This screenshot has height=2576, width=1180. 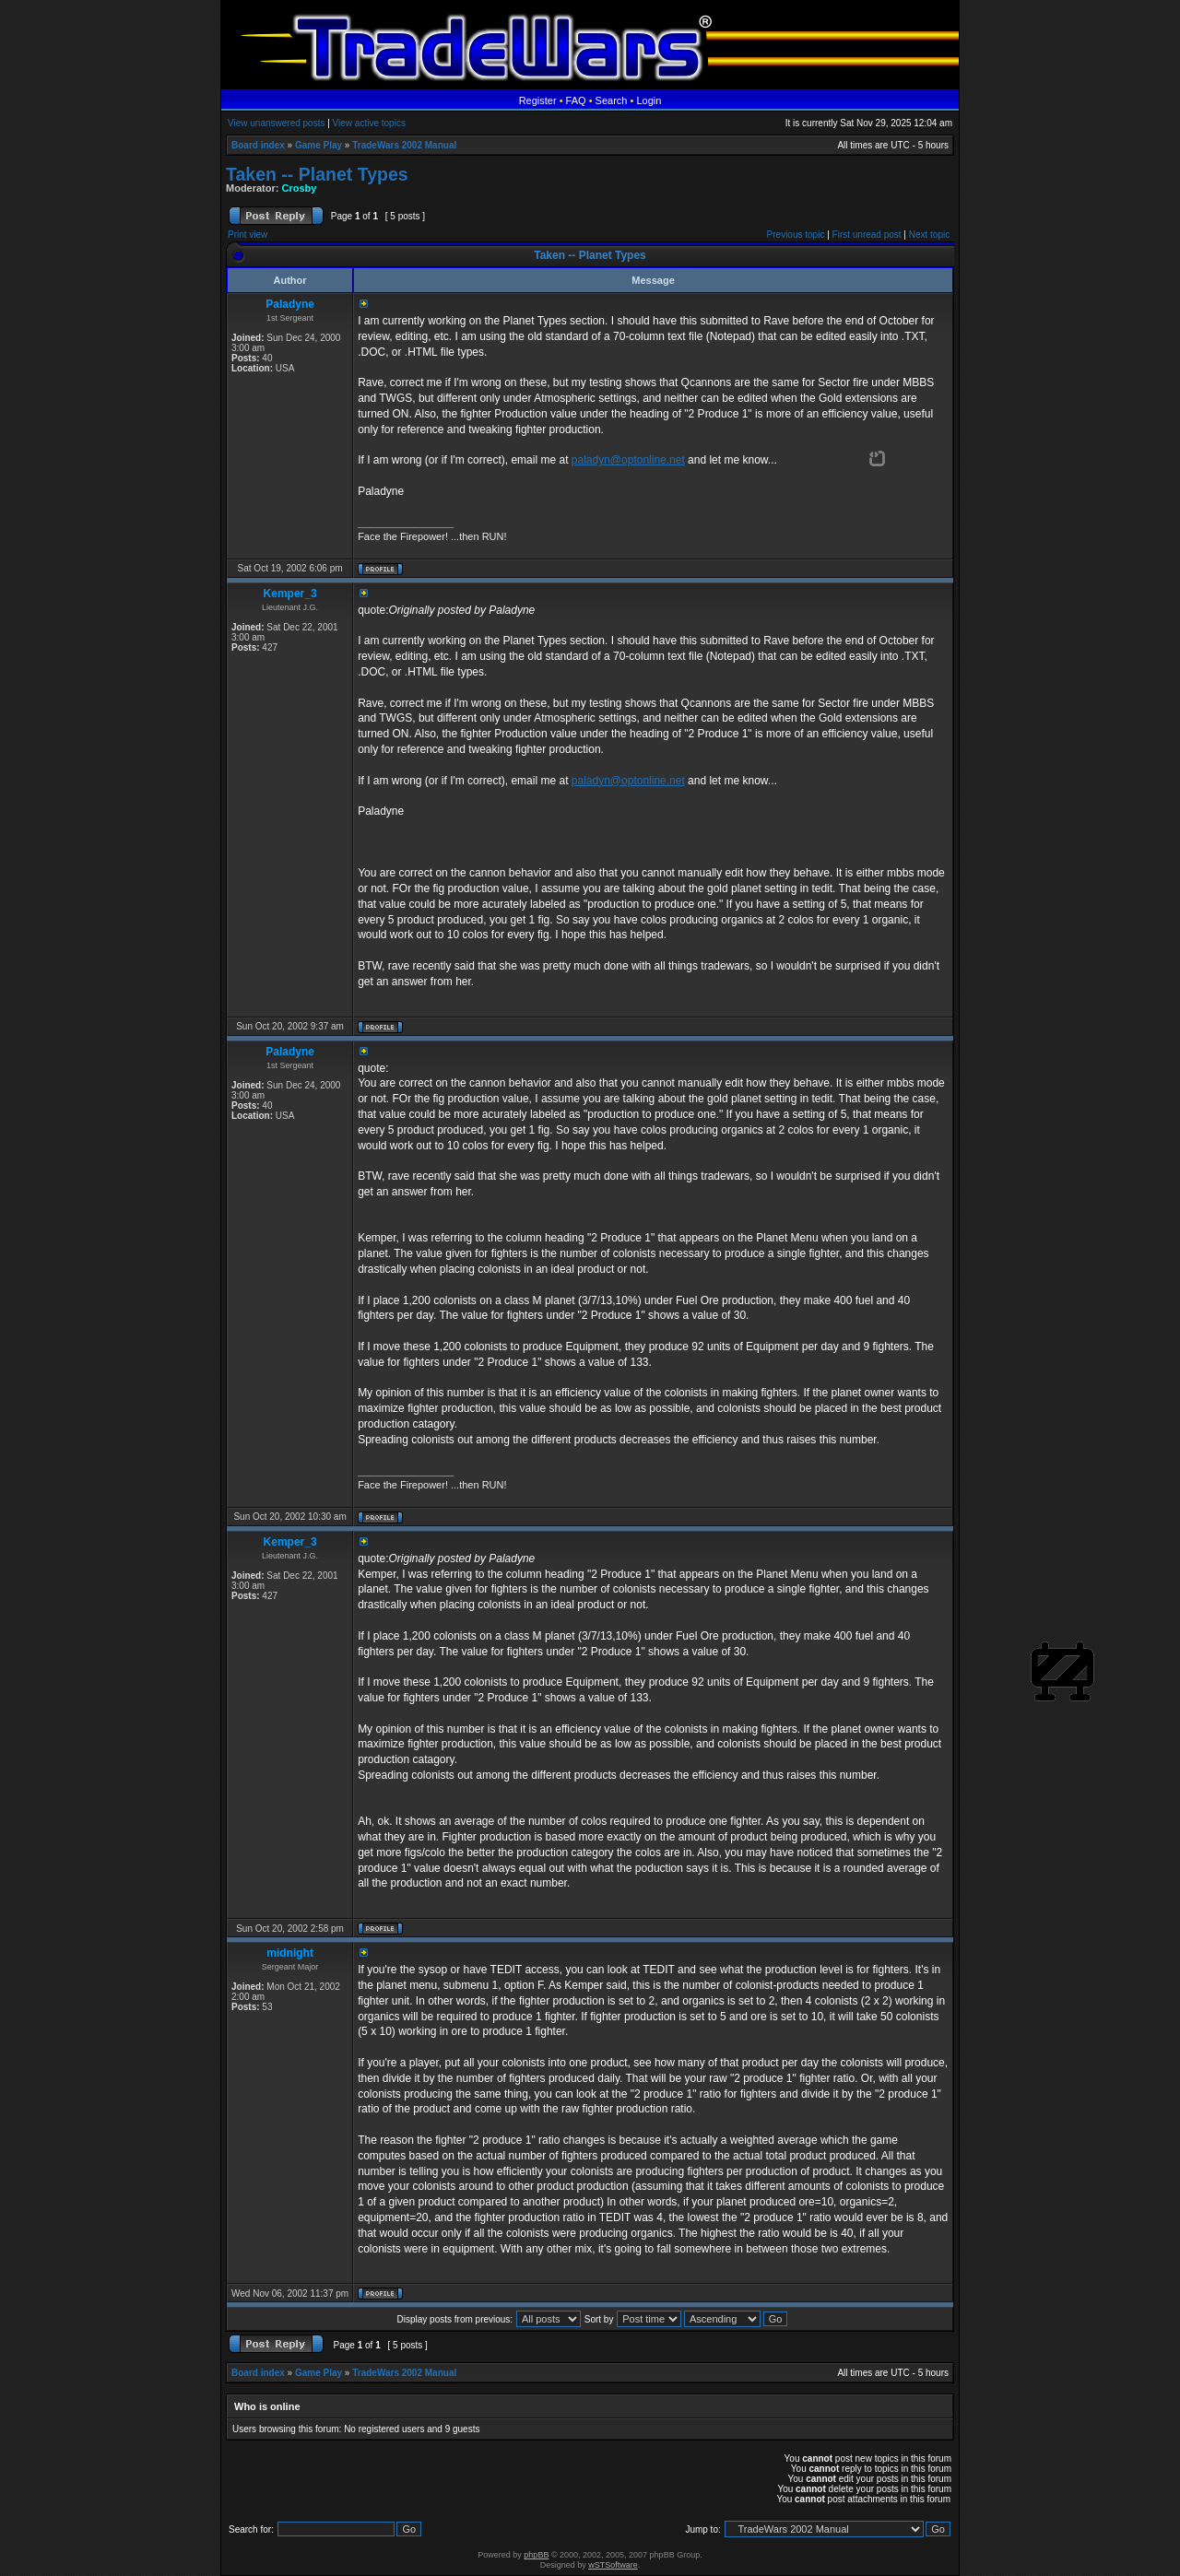 What do you see at coordinates (877, 458) in the screenshot?
I see `view source code` at bounding box center [877, 458].